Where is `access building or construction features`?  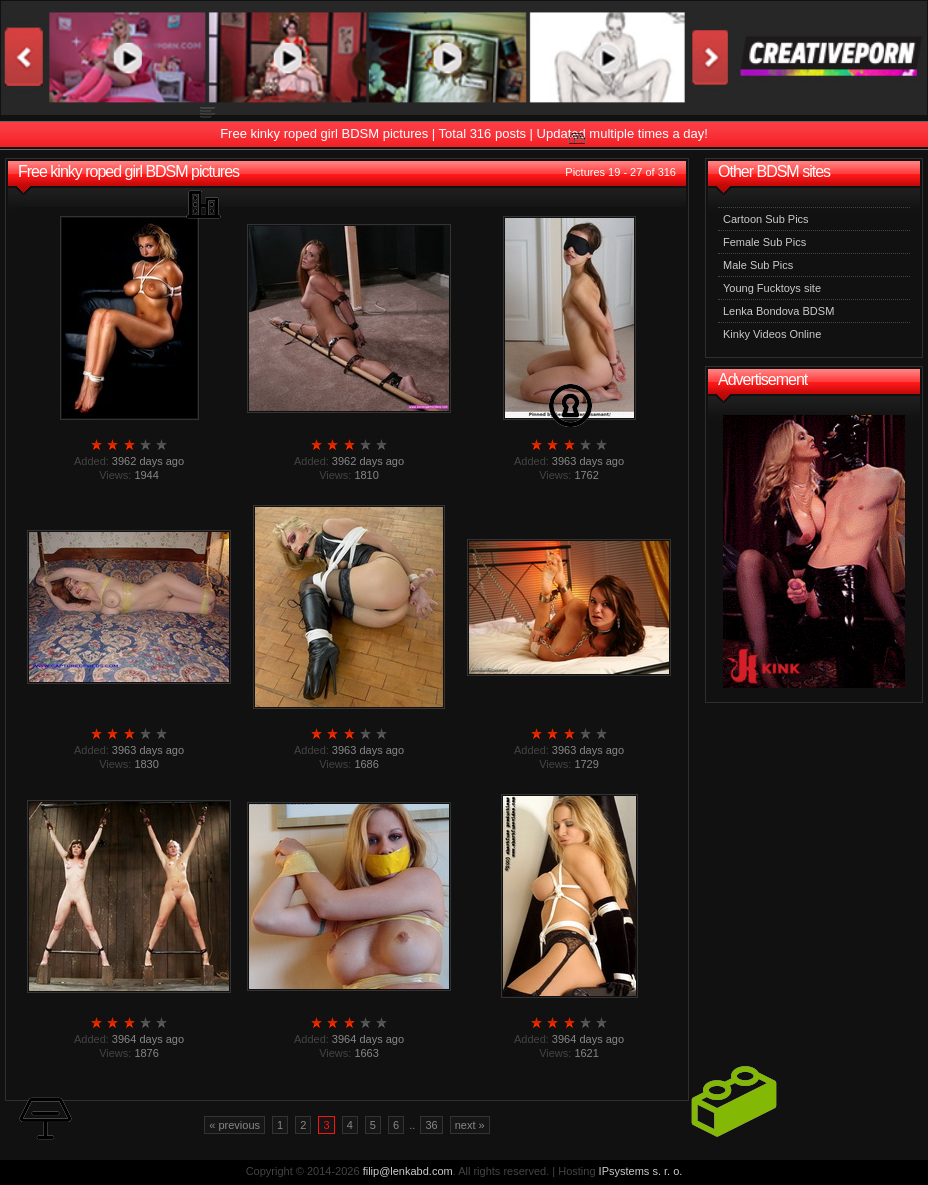 access building or construction features is located at coordinates (734, 1100).